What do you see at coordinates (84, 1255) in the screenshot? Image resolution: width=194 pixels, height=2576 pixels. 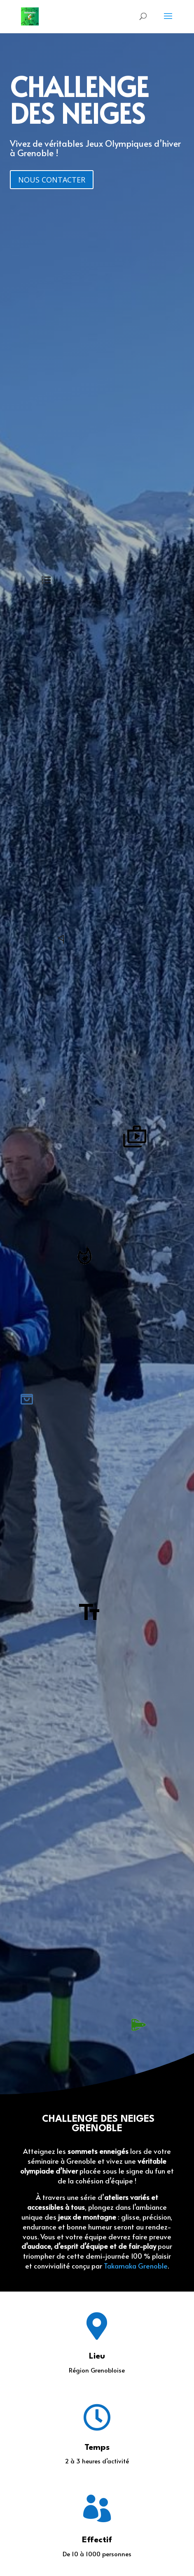 I see `view trending or popular content` at bounding box center [84, 1255].